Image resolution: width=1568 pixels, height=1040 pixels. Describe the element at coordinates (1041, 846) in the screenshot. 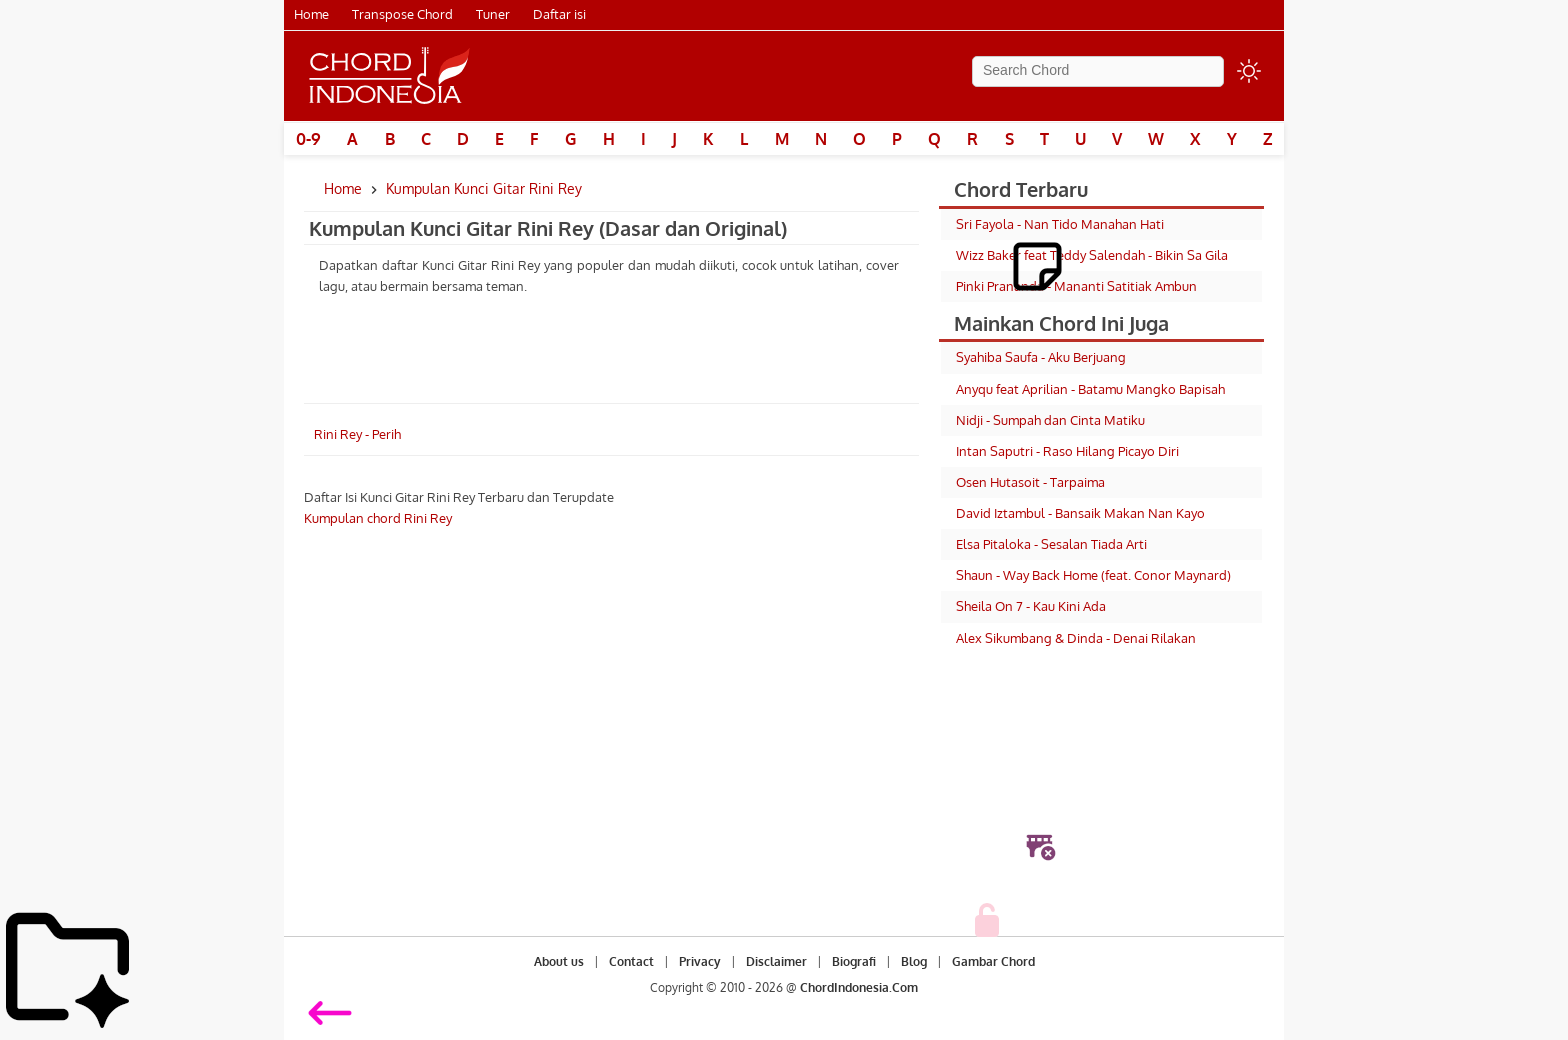

I see `indicates a bridge or crossing is closed or unavailable` at that location.